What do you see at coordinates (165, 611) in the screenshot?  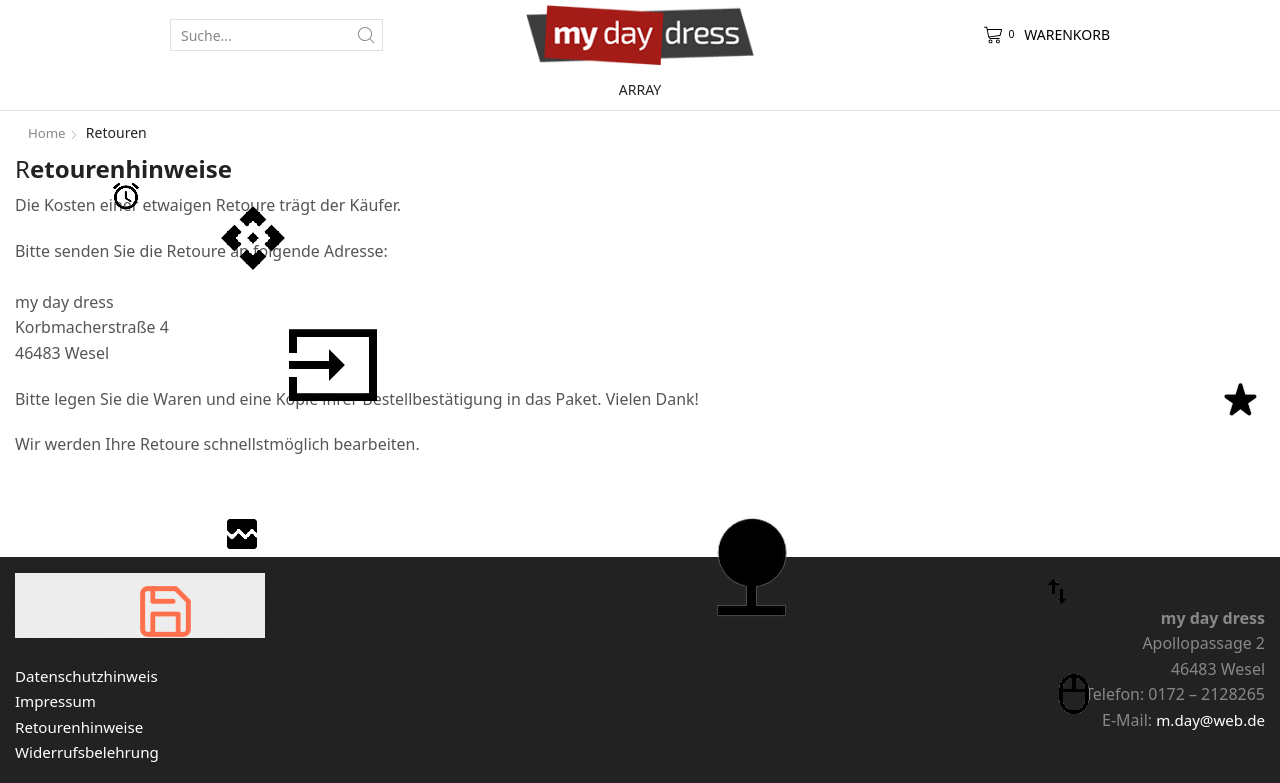 I see `save current file or document` at bounding box center [165, 611].